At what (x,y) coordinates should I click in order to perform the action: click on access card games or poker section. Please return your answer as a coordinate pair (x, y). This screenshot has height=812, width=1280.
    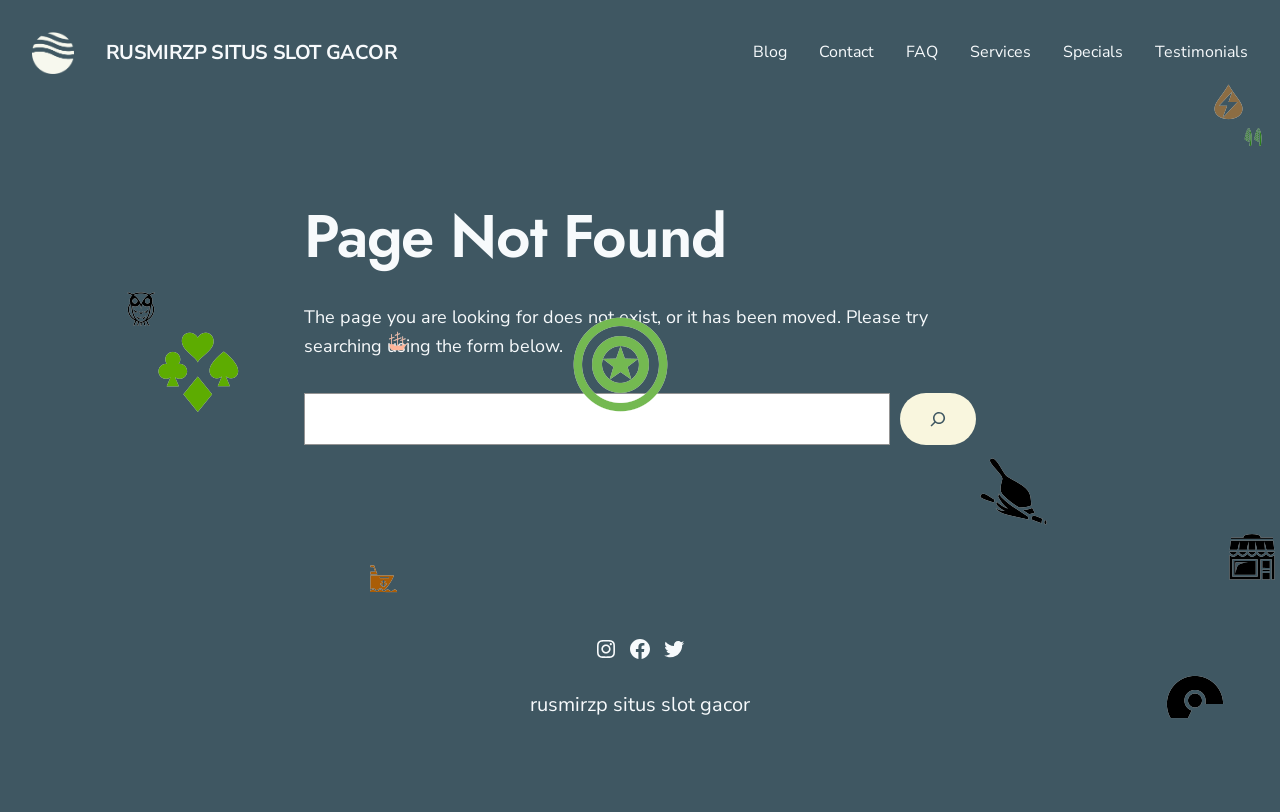
    Looking at the image, I should click on (198, 372).